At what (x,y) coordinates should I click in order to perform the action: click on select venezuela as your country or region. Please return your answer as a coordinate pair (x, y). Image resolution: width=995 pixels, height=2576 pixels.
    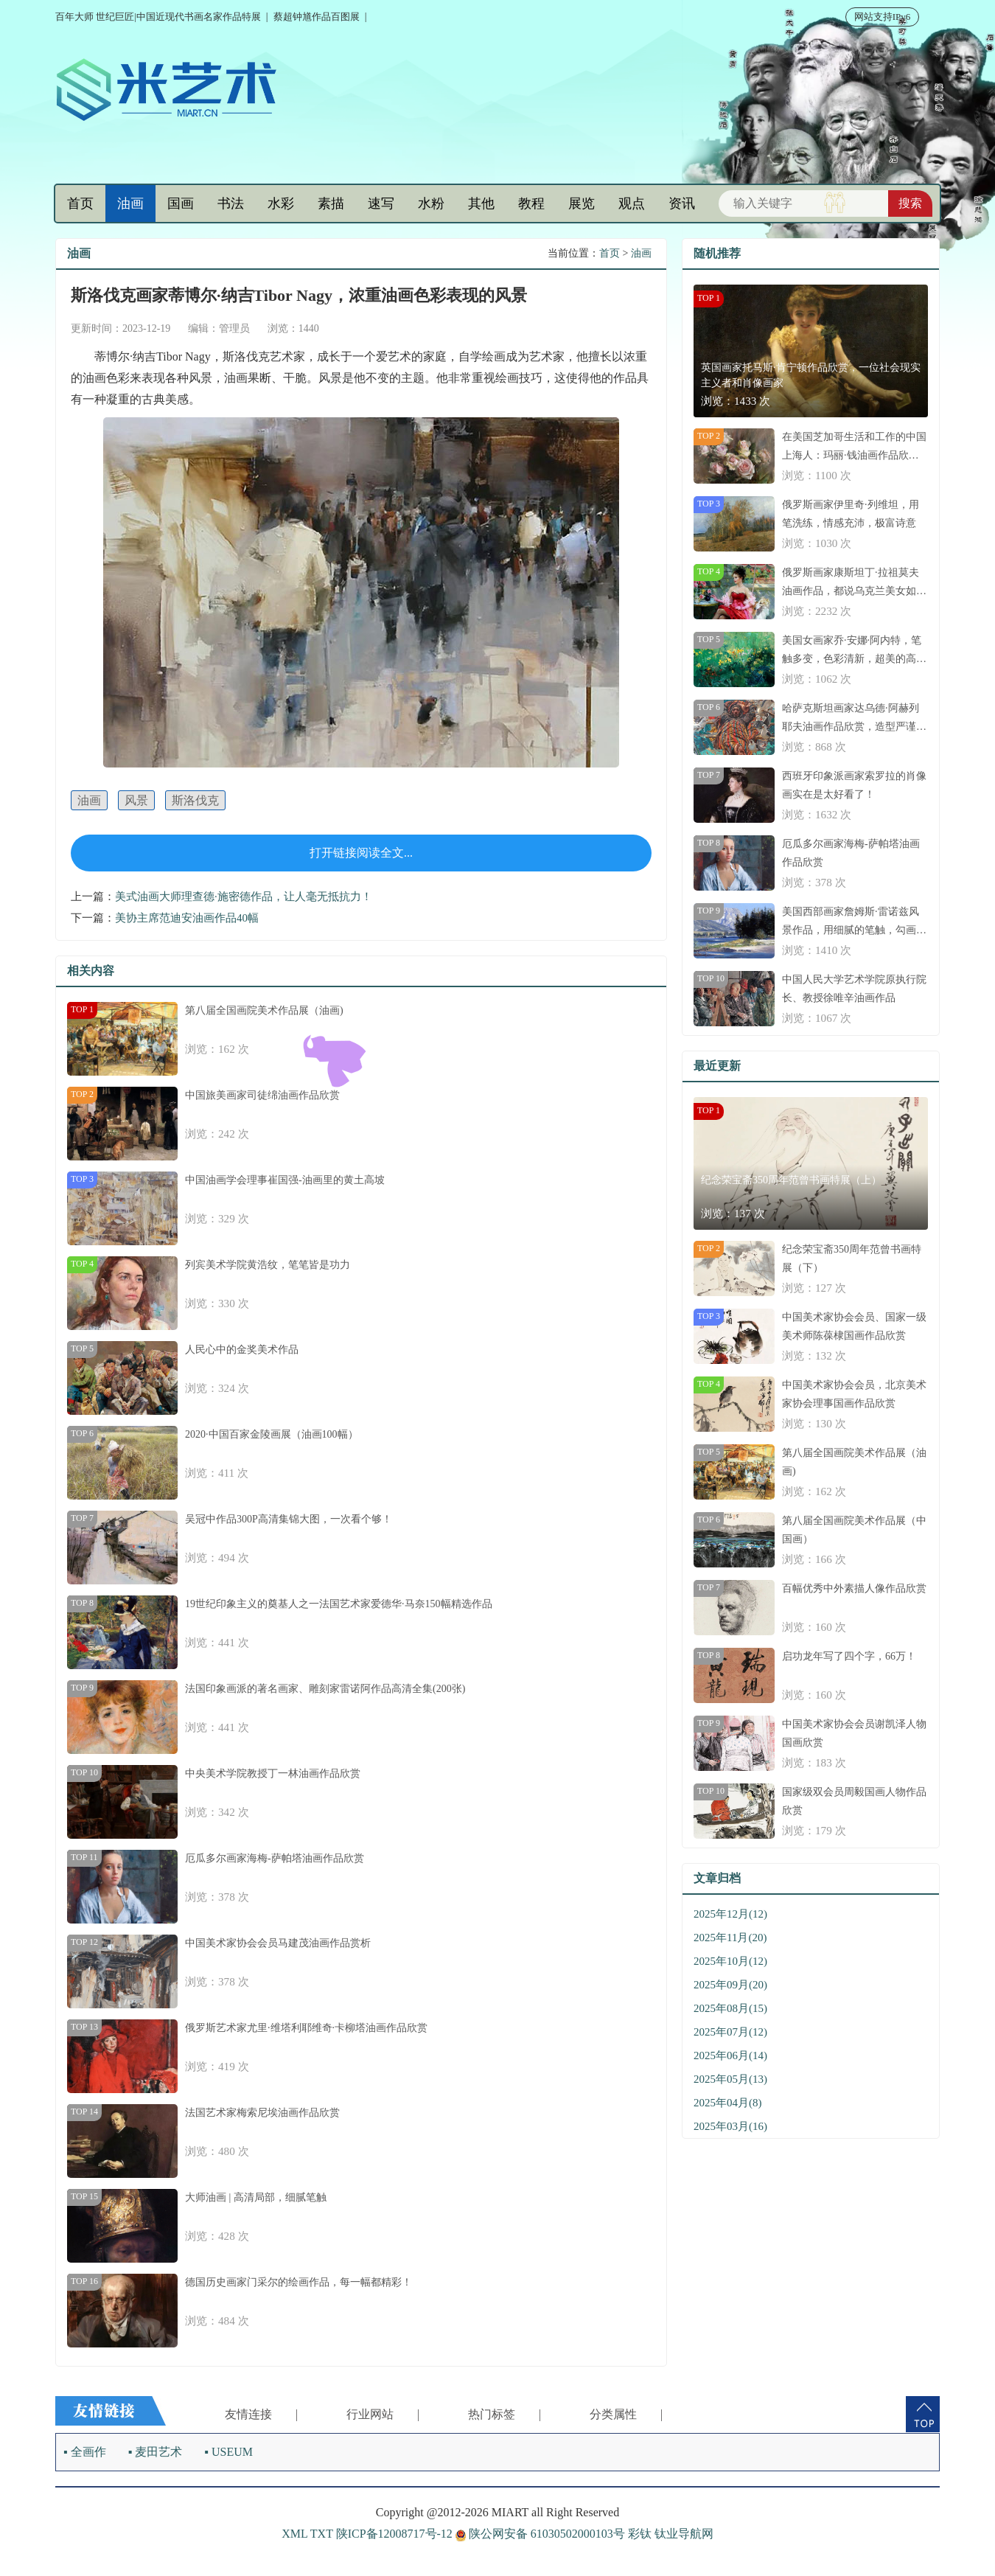
    Looking at the image, I should click on (335, 1061).